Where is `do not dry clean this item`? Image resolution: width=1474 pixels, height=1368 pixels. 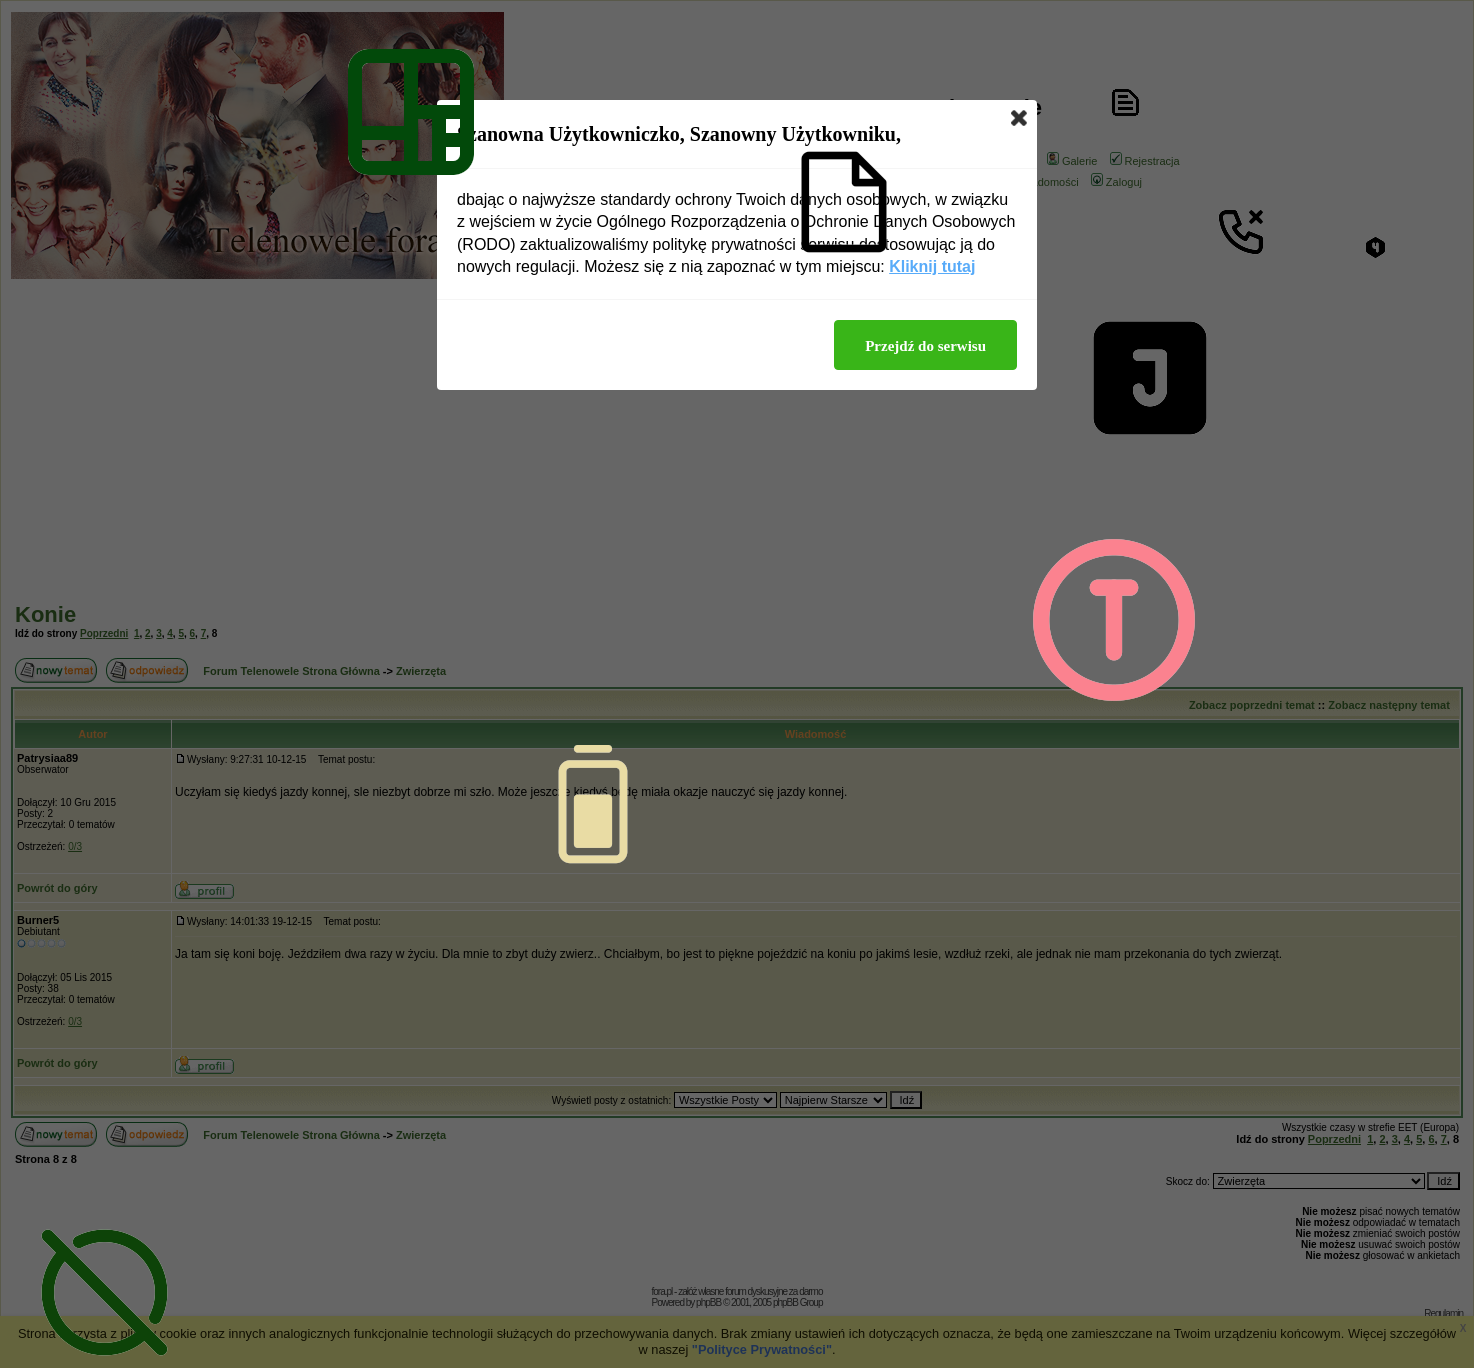 do not dry clean this item is located at coordinates (104, 1292).